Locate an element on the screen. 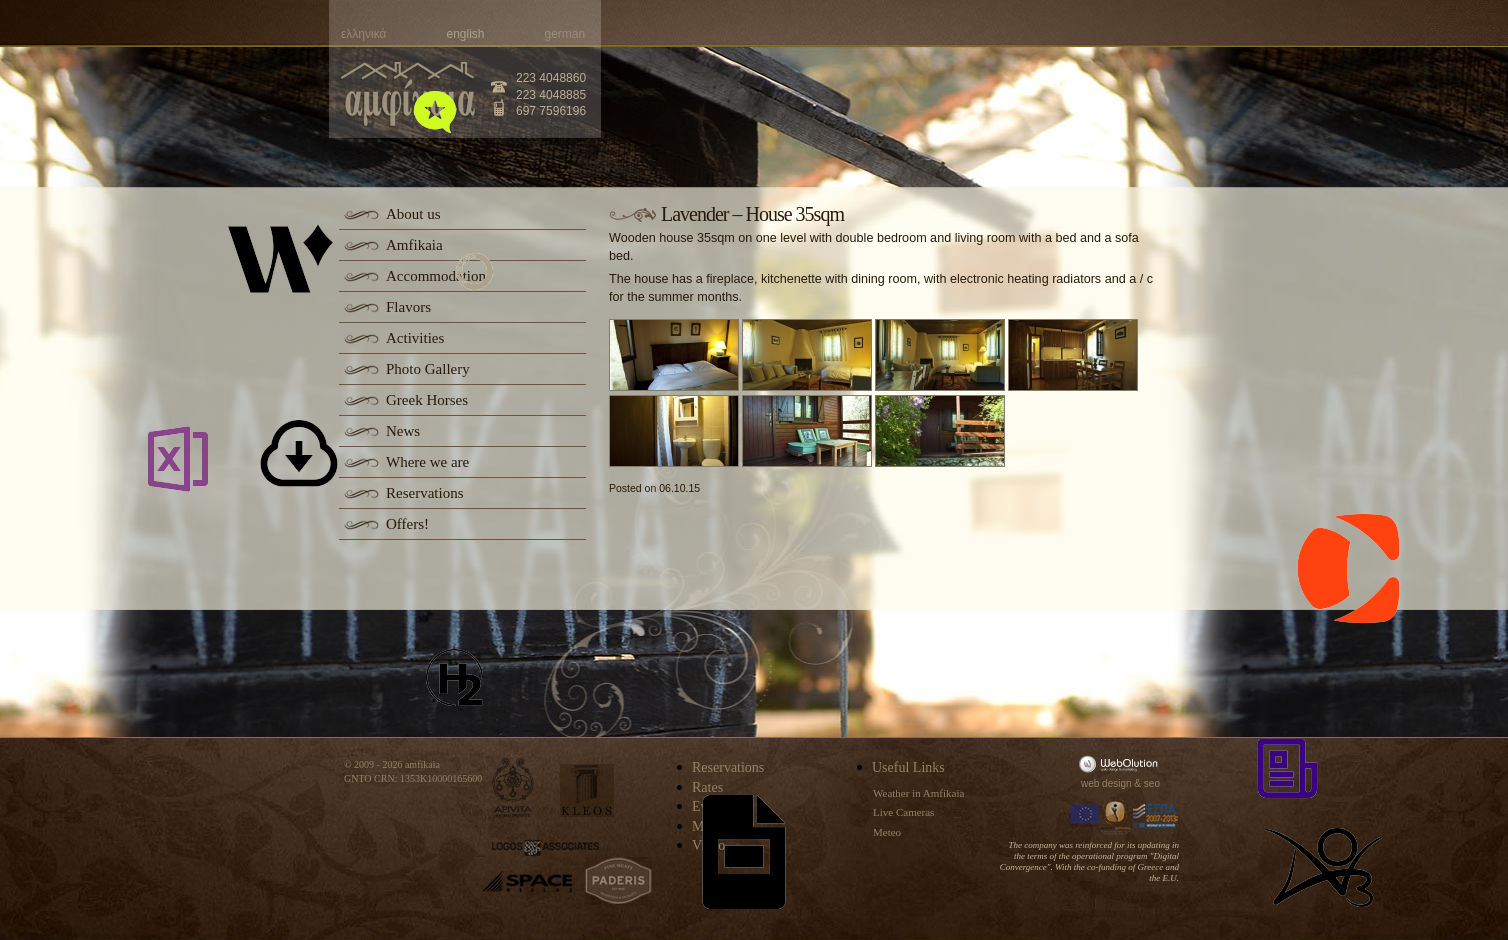 The width and height of the screenshot is (1508, 940). h2 database logo is located at coordinates (454, 677).